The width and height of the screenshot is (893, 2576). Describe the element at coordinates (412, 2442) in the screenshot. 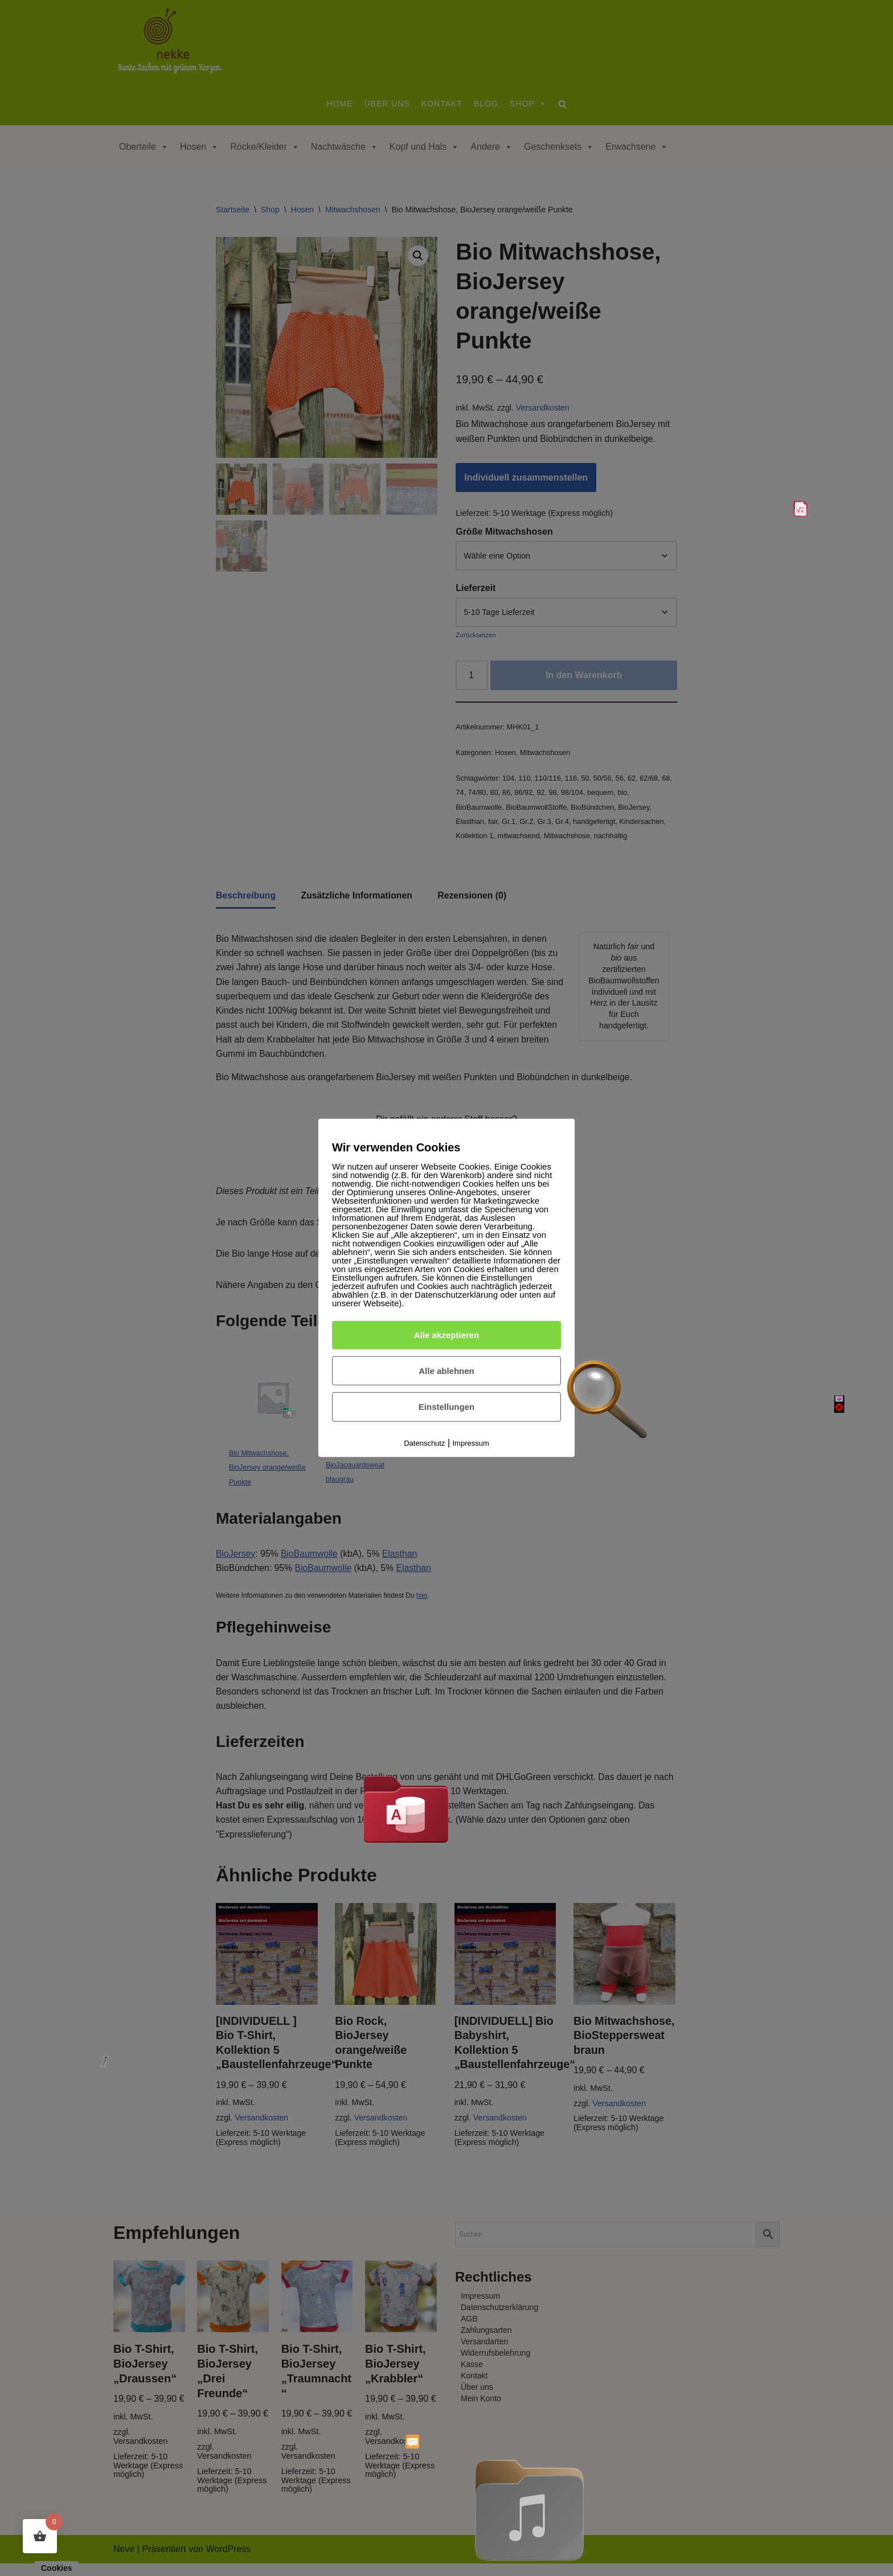

I see `open messaging app` at that location.